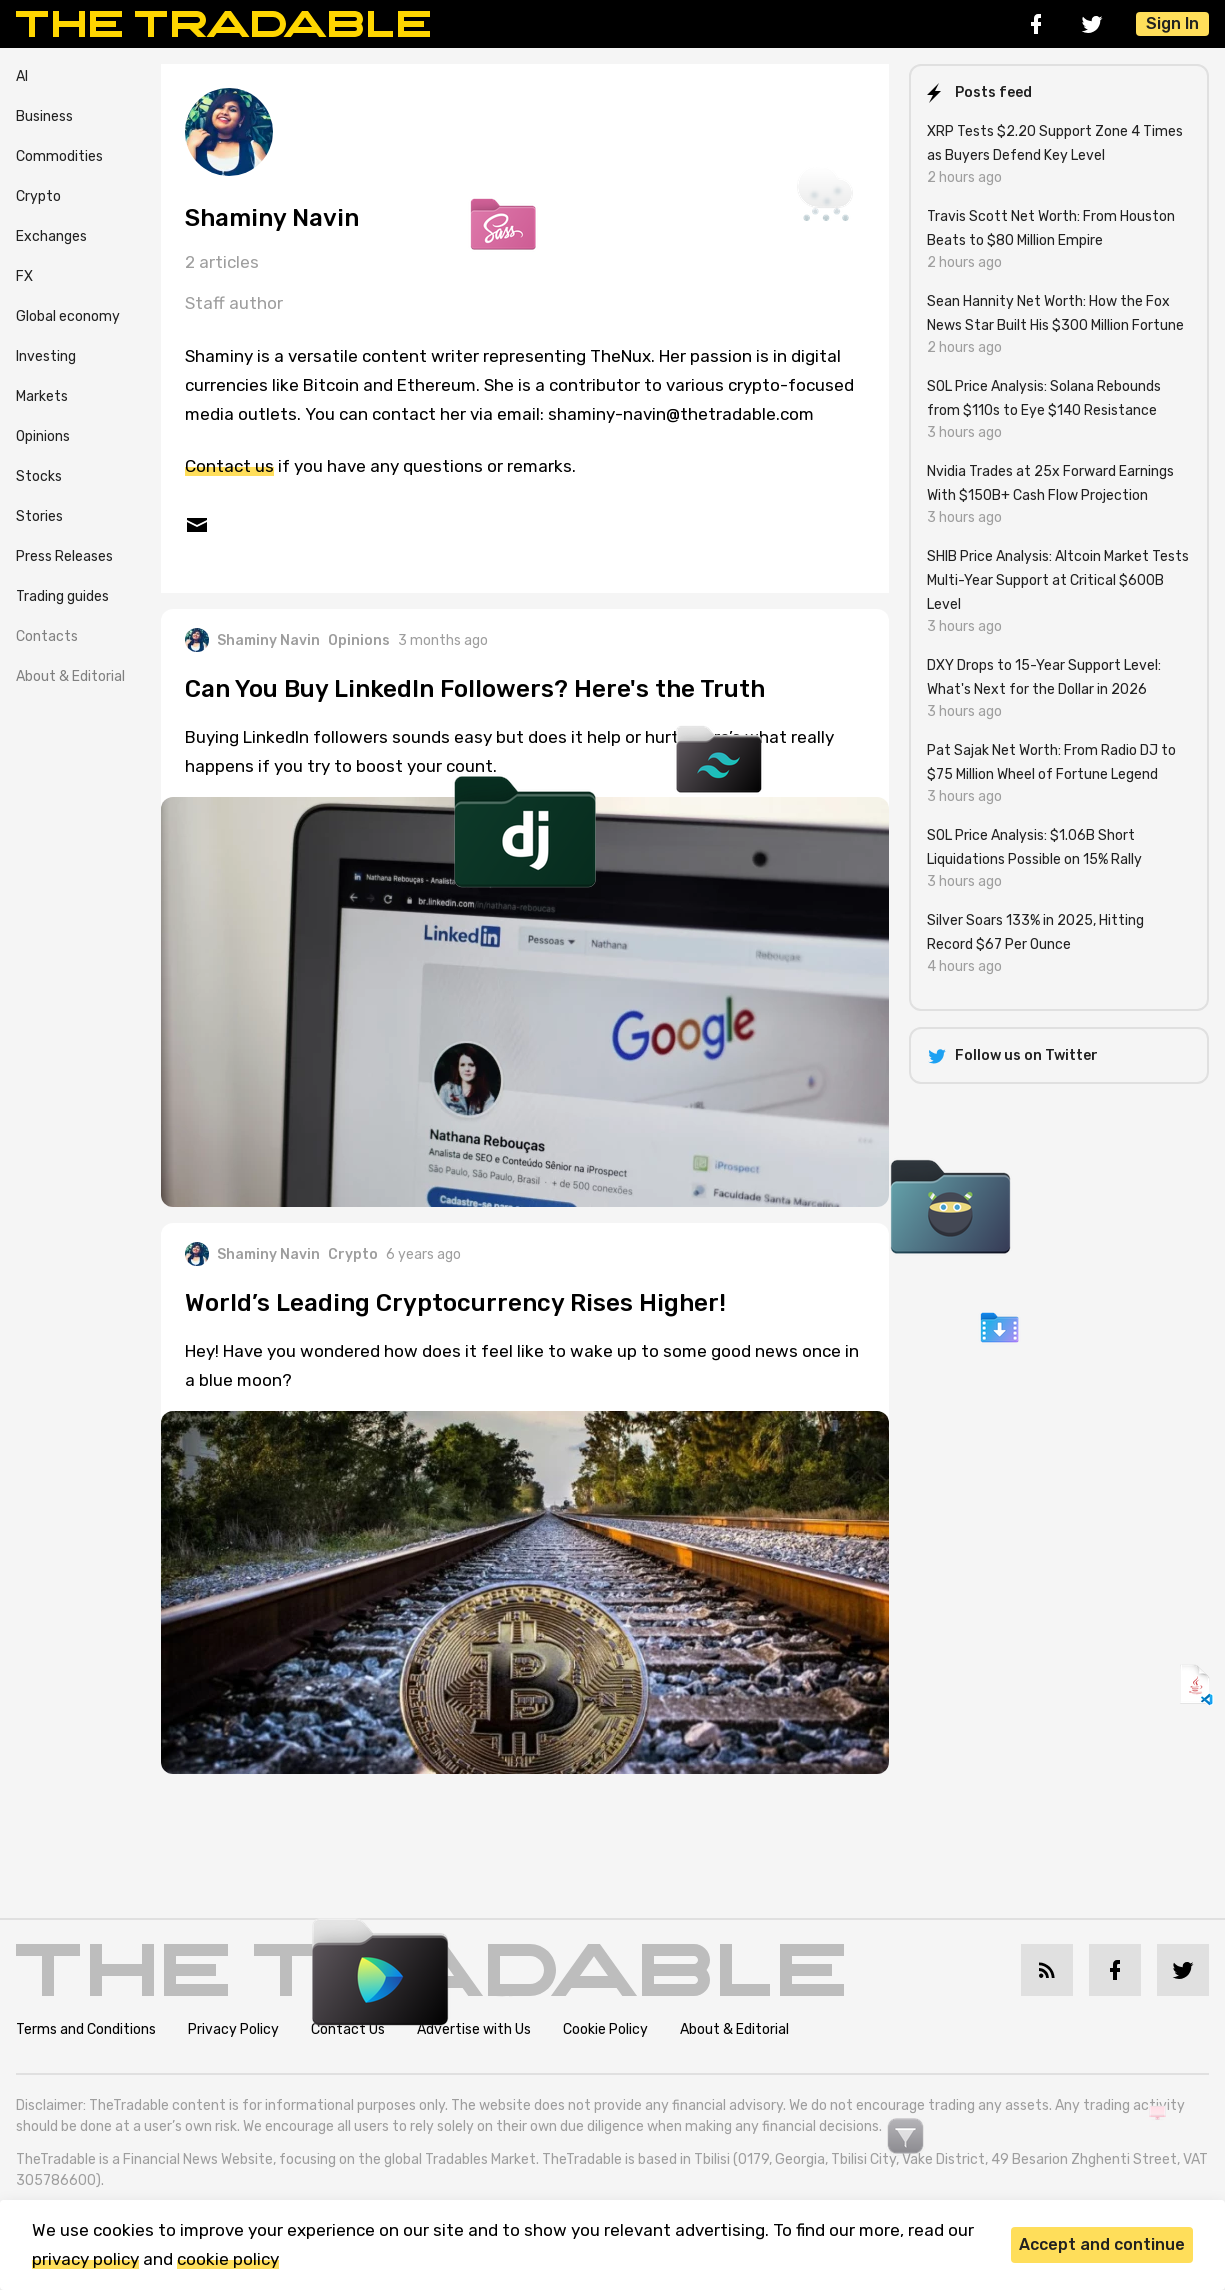 Image resolution: width=1225 pixels, height=2290 pixels. I want to click on folder containing django project files, so click(524, 835).